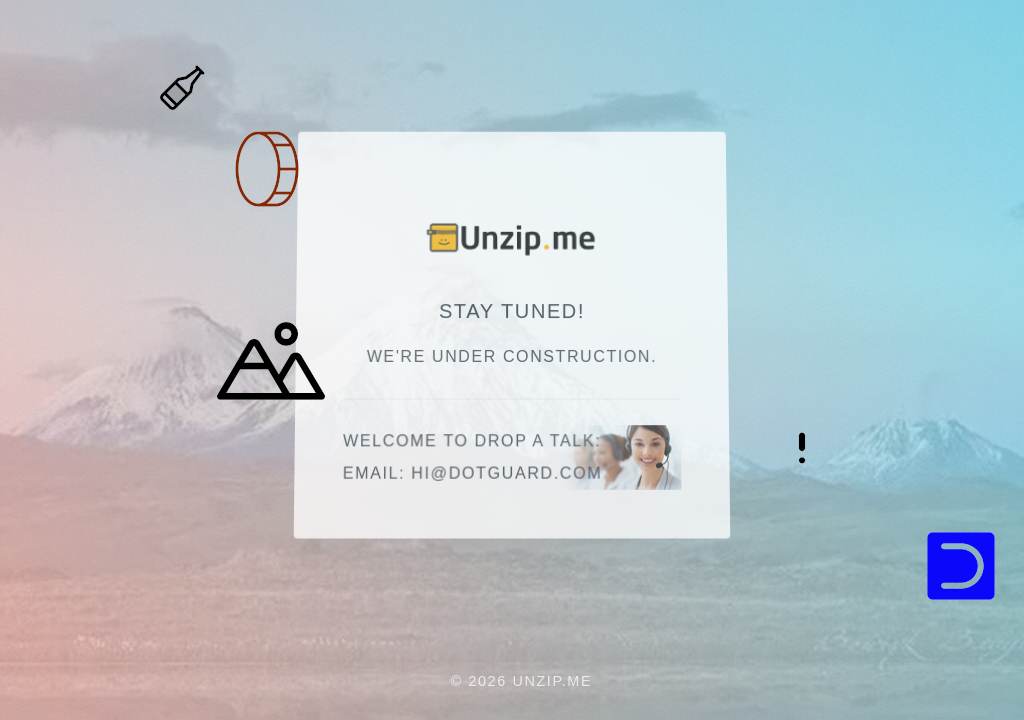 The height and width of the screenshot is (720, 1024). I want to click on indicates a warning or alert requiring attention, so click(802, 448).